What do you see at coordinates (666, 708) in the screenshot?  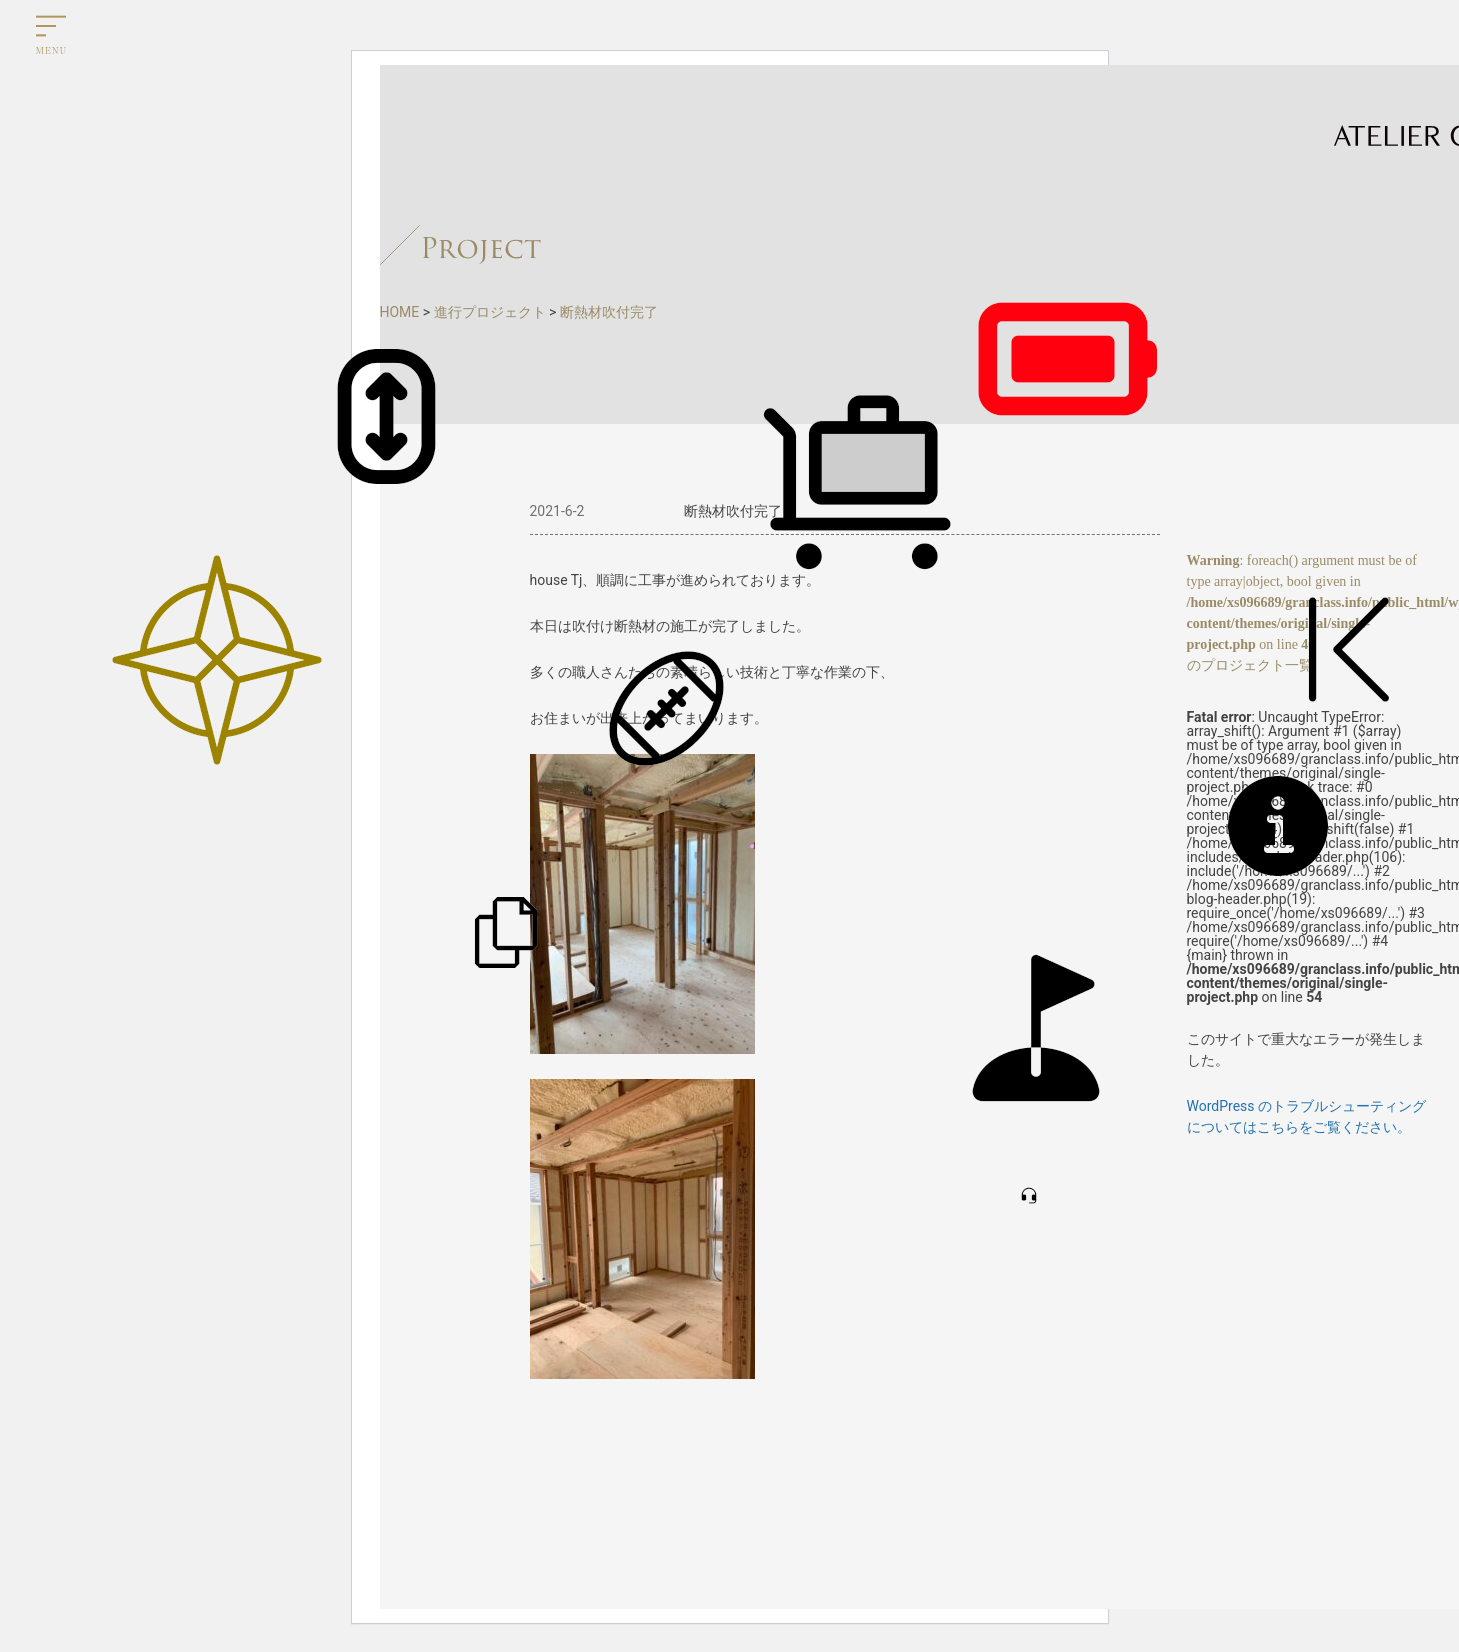 I see `view sports scores or updates` at bounding box center [666, 708].